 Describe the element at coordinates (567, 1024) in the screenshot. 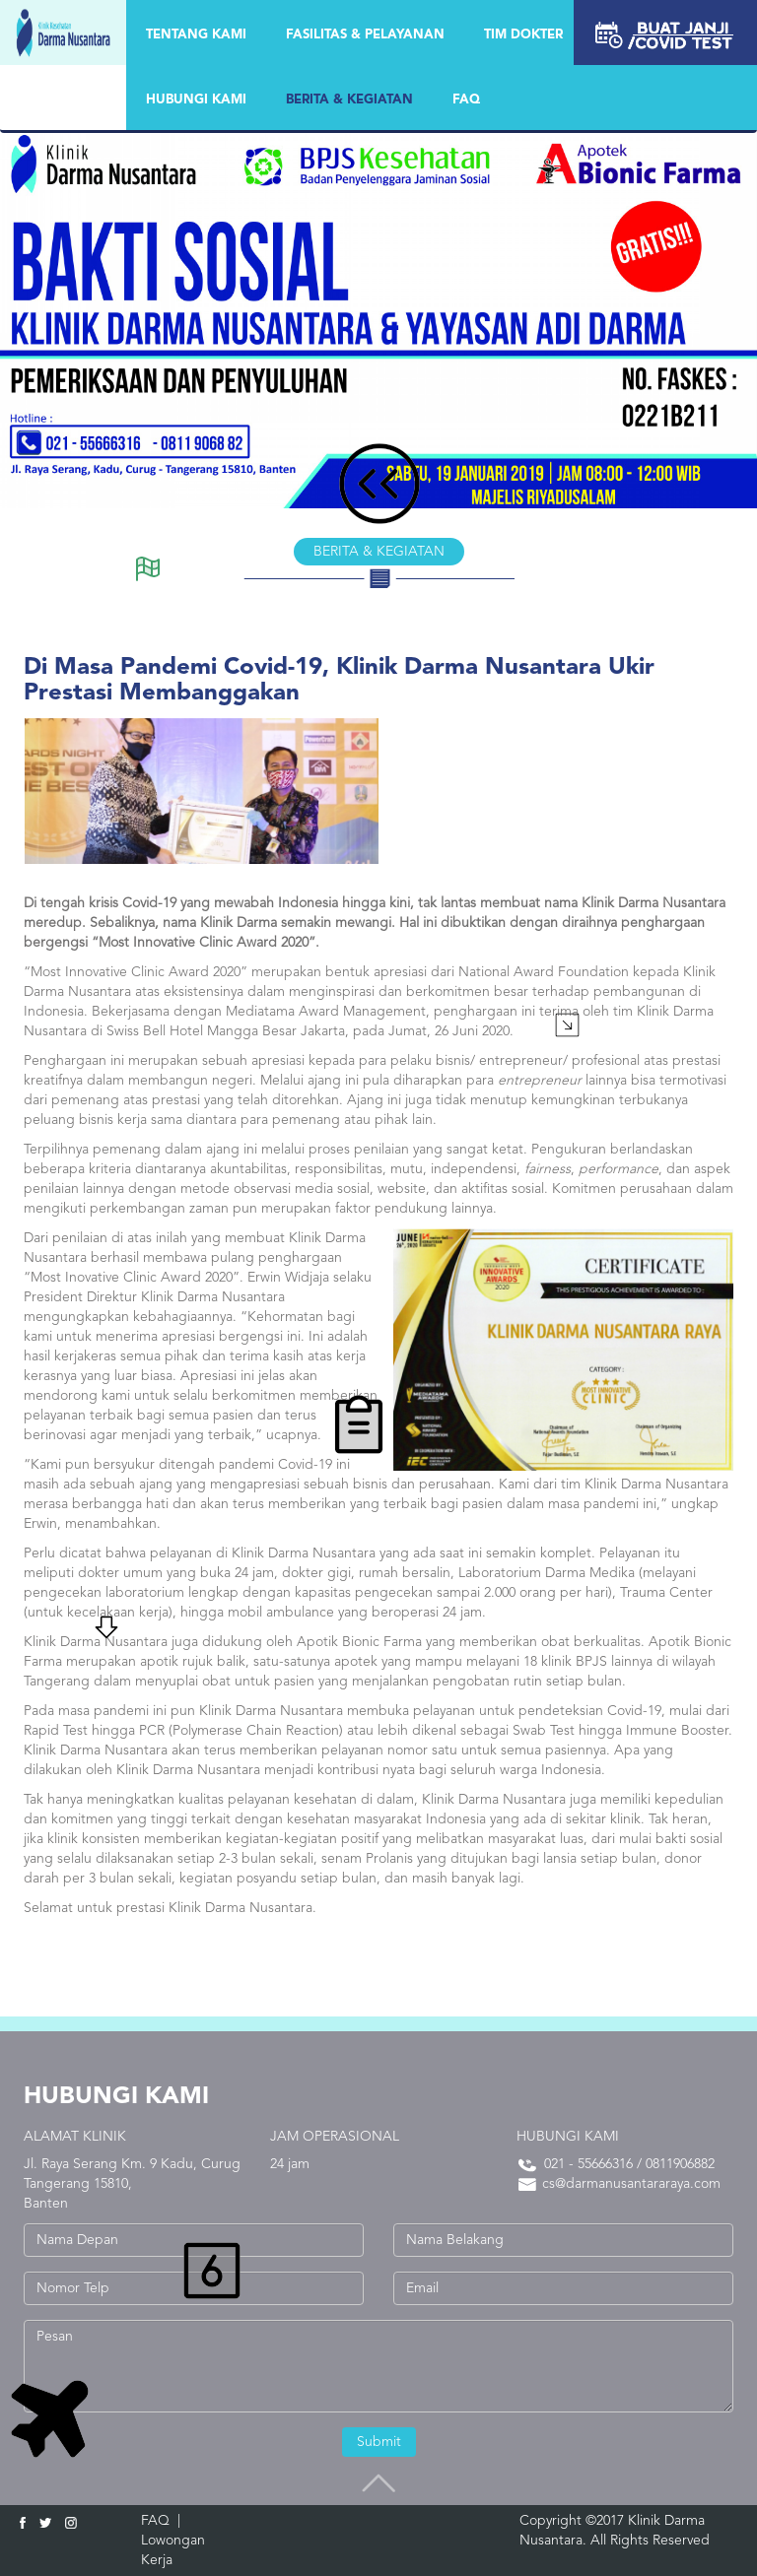

I see `navigate to bottom-right corner` at that location.